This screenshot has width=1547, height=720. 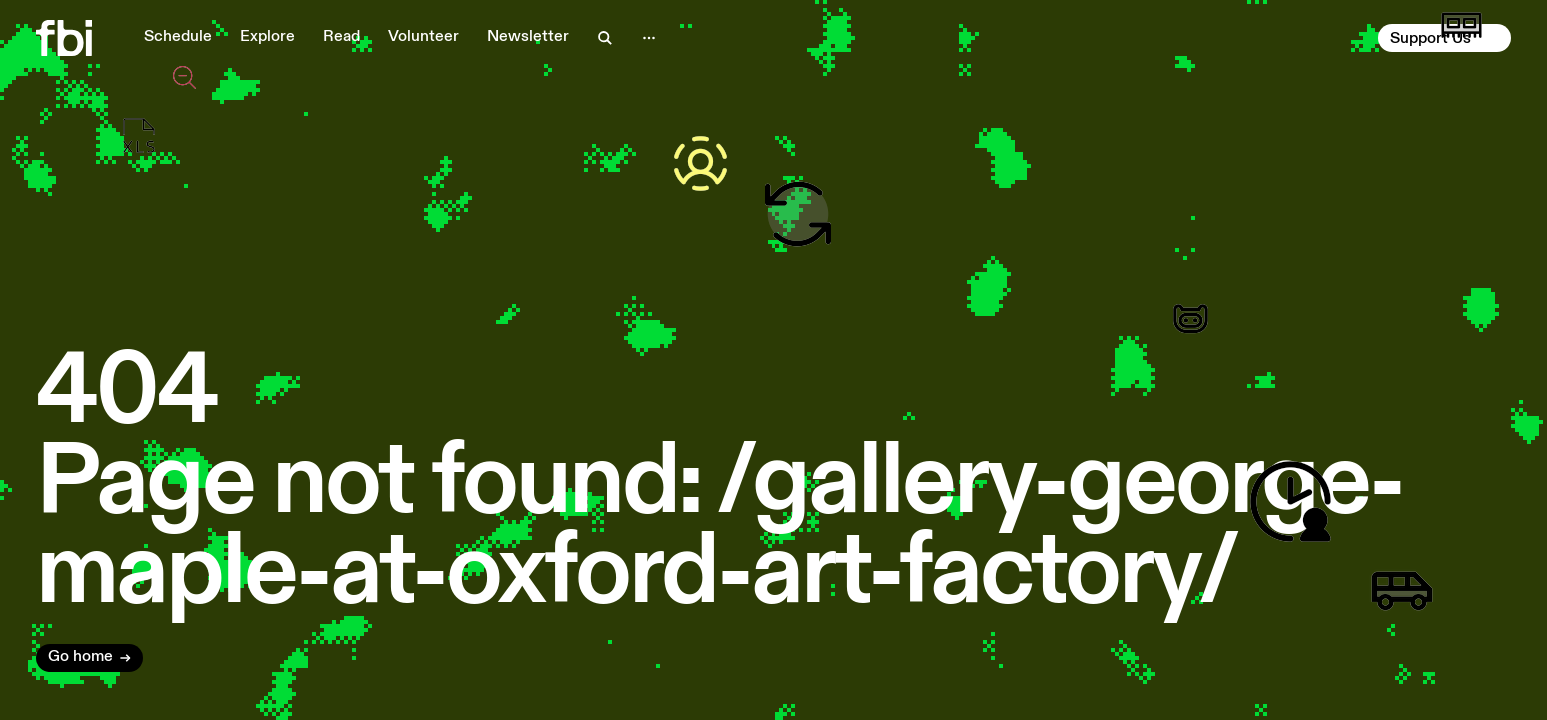 What do you see at coordinates (1190, 317) in the screenshot?
I see `finn the human character icon from adventure time` at bounding box center [1190, 317].